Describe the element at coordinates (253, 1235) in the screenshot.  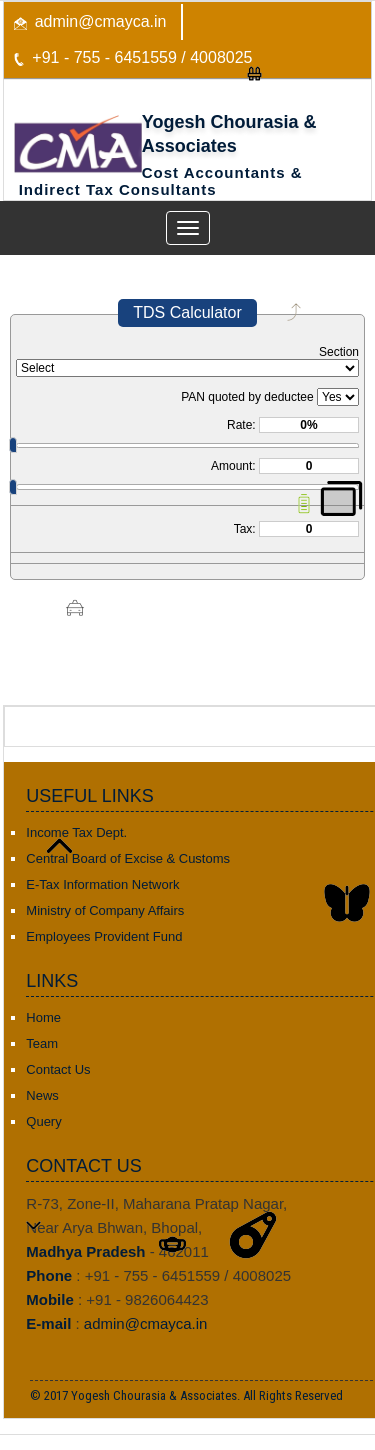
I see `view or manage digital assets` at that location.